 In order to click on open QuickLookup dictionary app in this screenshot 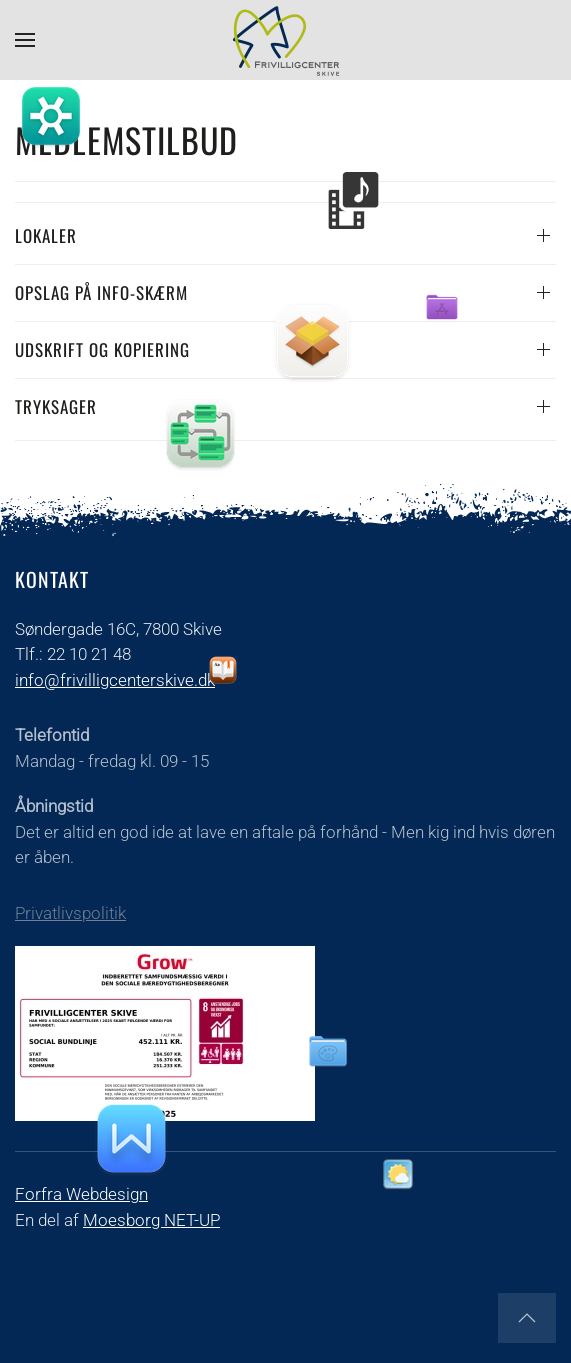, I will do `click(223, 670)`.